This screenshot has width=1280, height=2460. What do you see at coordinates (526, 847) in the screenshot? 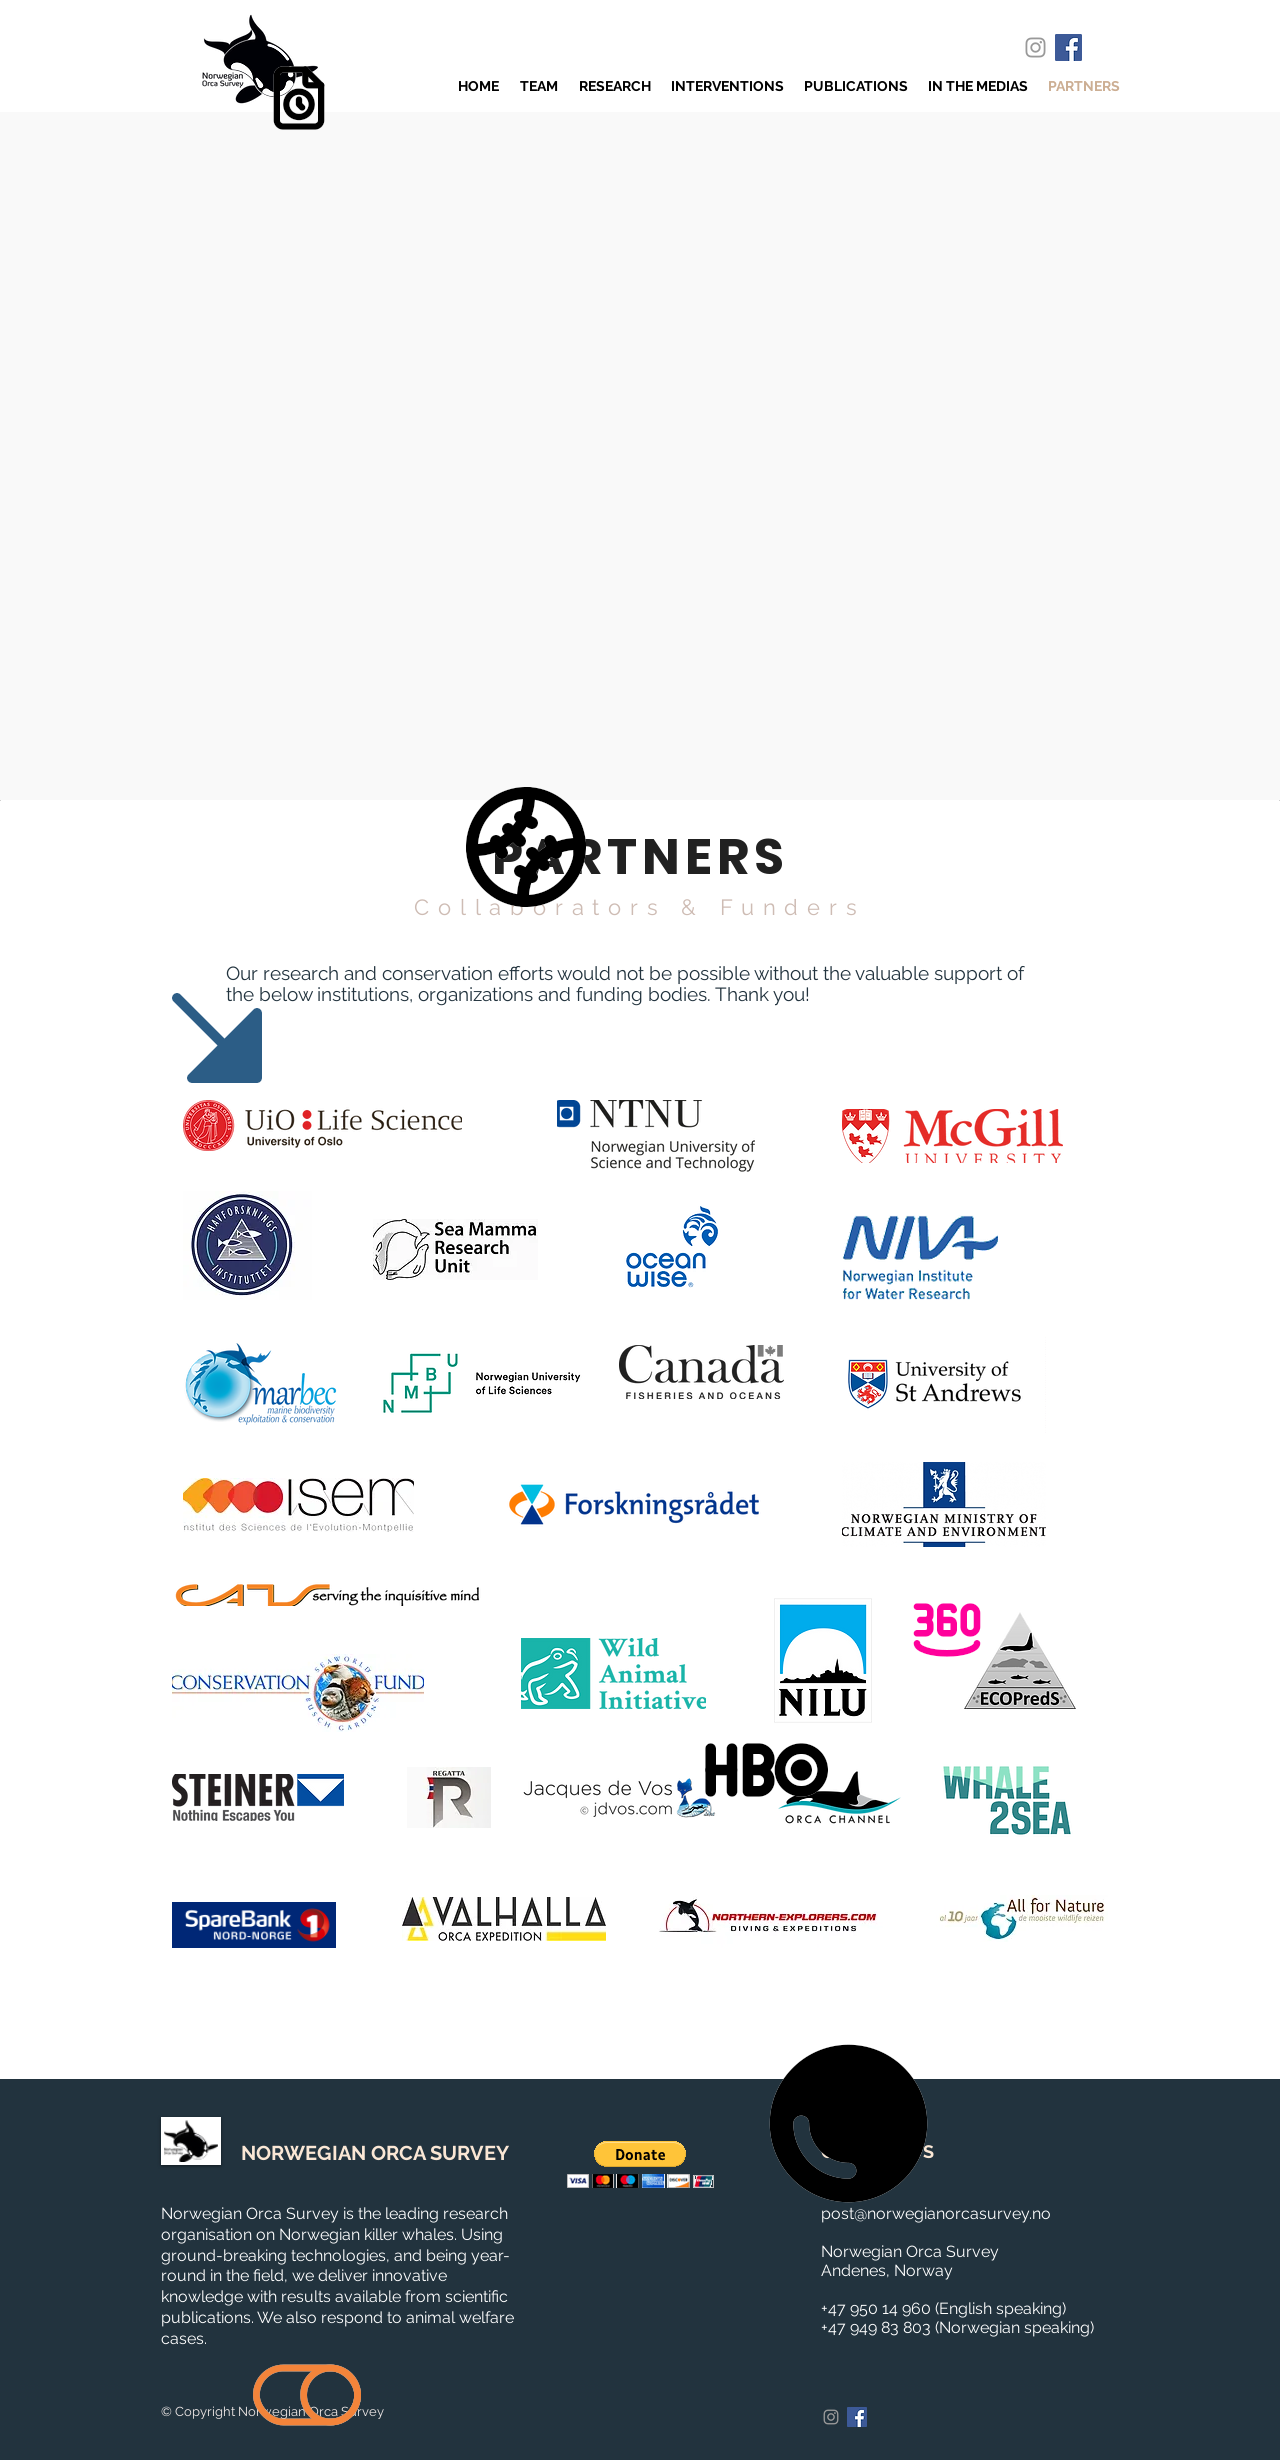
I see `view baseball scores or stats` at bounding box center [526, 847].